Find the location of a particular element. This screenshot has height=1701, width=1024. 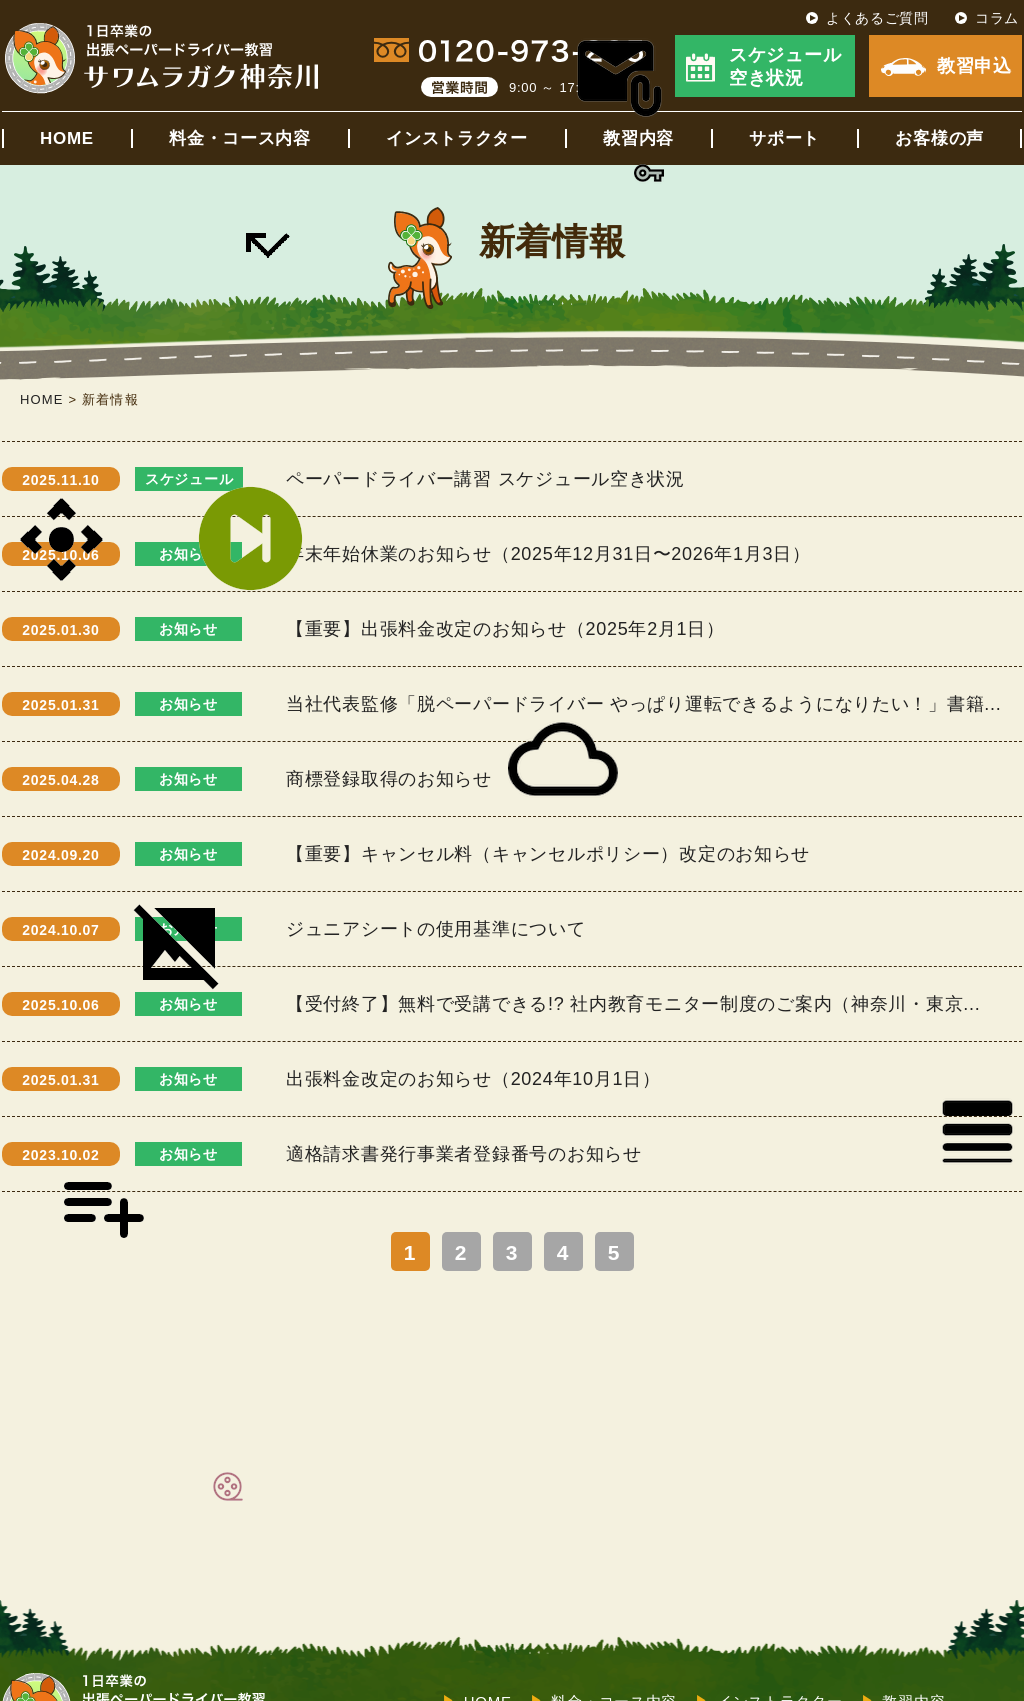

access cloud storage is located at coordinates (563, 759).